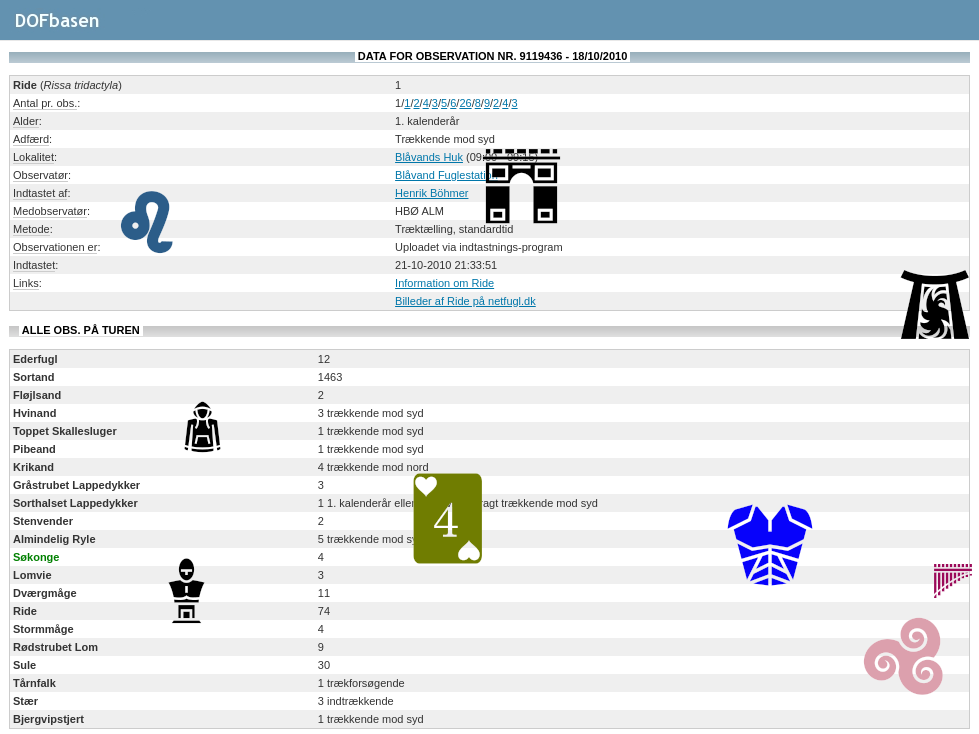 Image resolution: width=979 pixels, height=734 pixels. Describe the element at coordinates (521, 179) in the screenshot. I see `view Paris landmarks or points of interest` at that location.